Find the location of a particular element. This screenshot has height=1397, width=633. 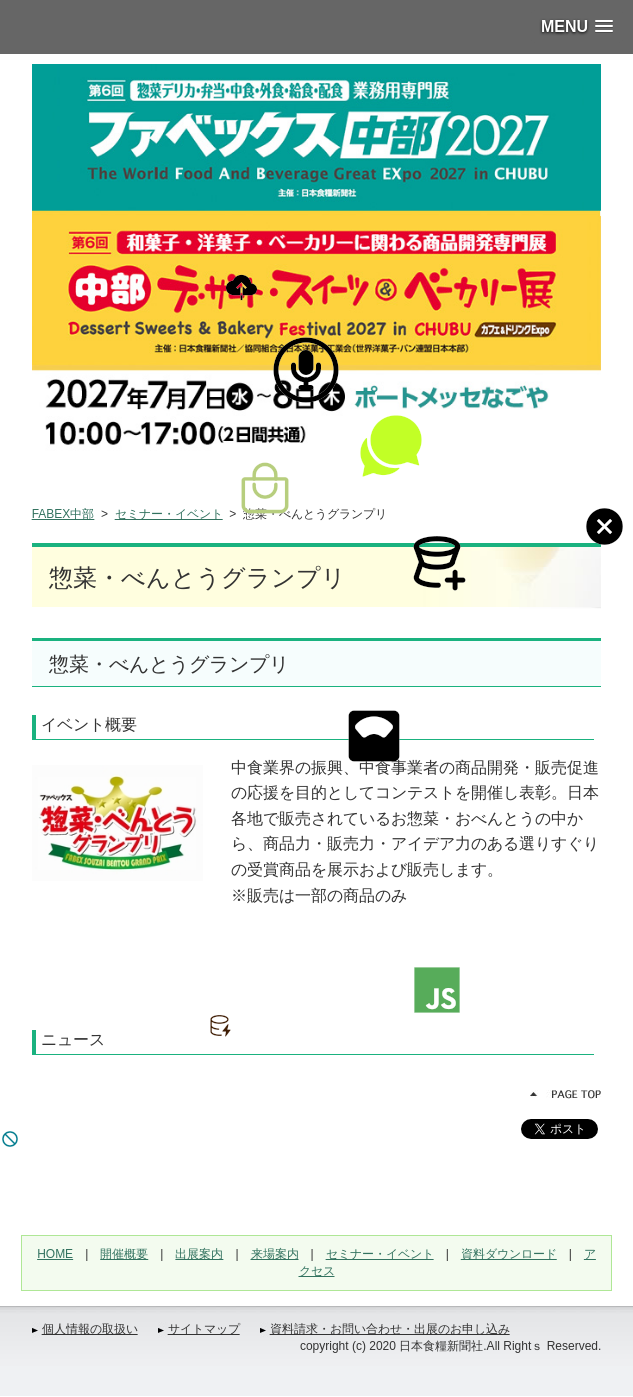

close or dismiss a dialog is located at coordinates (604, 526).